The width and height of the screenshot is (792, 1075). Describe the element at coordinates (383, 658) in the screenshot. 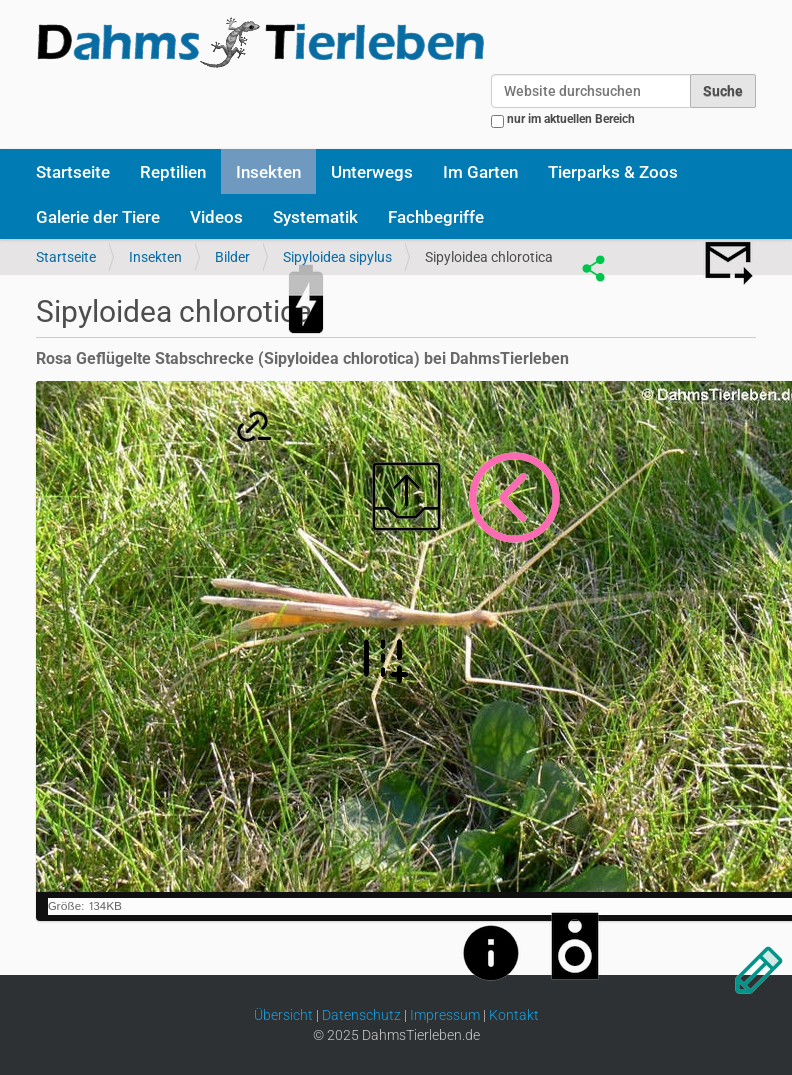

I see `add a new road to the map` at that location.